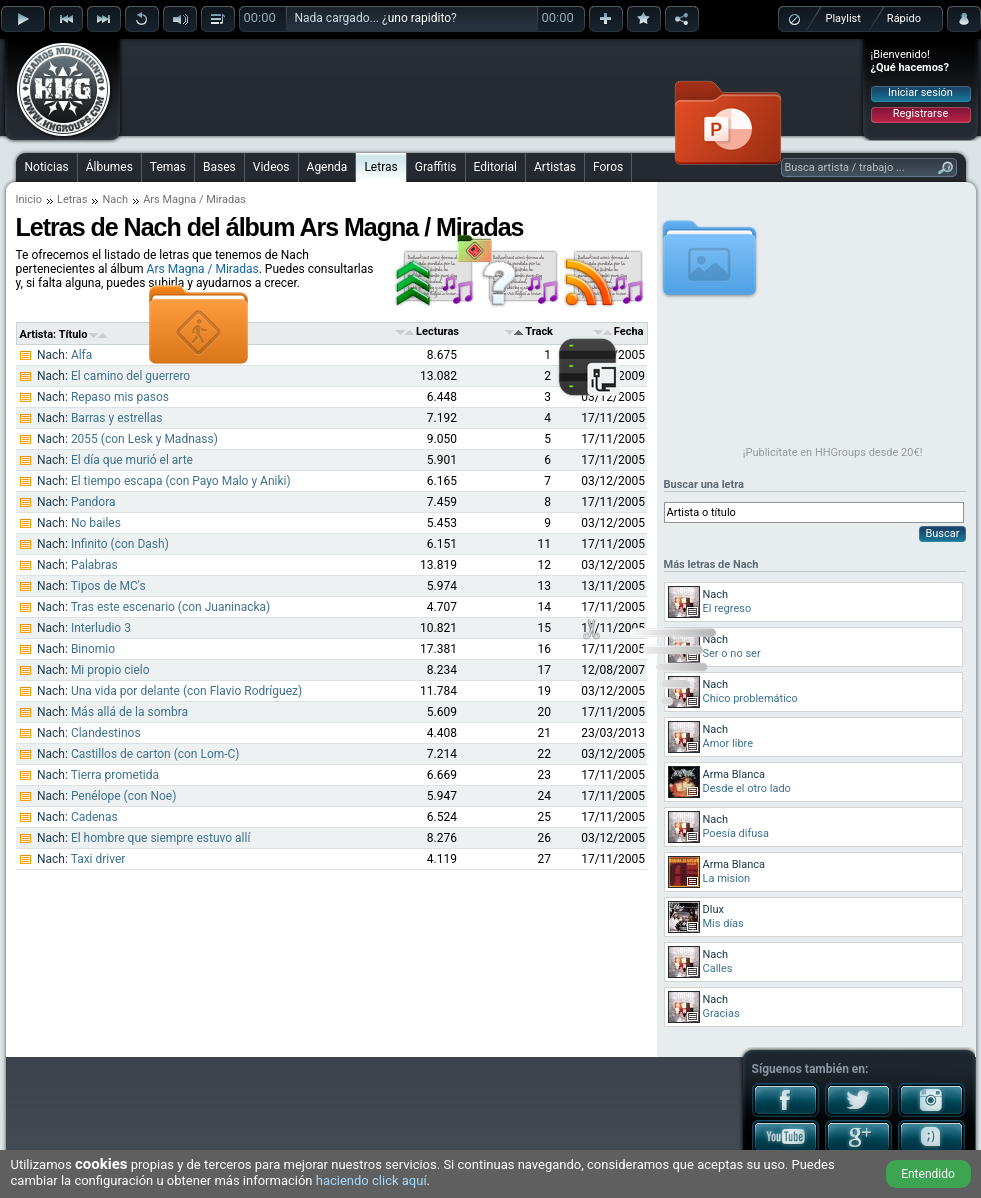 This screenshot has height=1198, width=981. What do you see at coordinates (727, 125) in the screenshot?
I see `open folder containing PowerPoint presentations` at bounding box center [727, 125].